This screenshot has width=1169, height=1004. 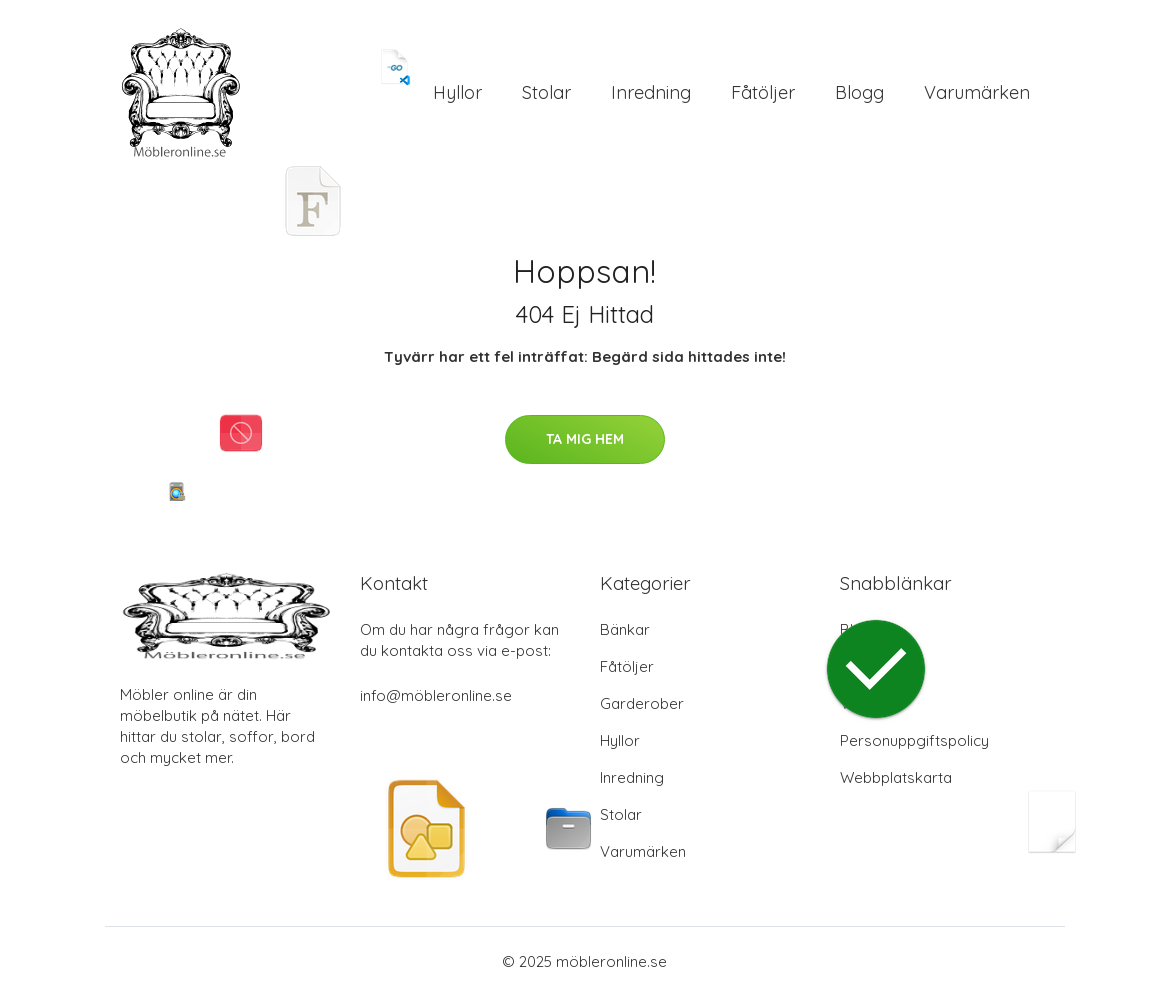 What do you see at coordinates (568, 828) in the screenshot?
I see `open the nautilus file manager` at bounding box center [568, 828].